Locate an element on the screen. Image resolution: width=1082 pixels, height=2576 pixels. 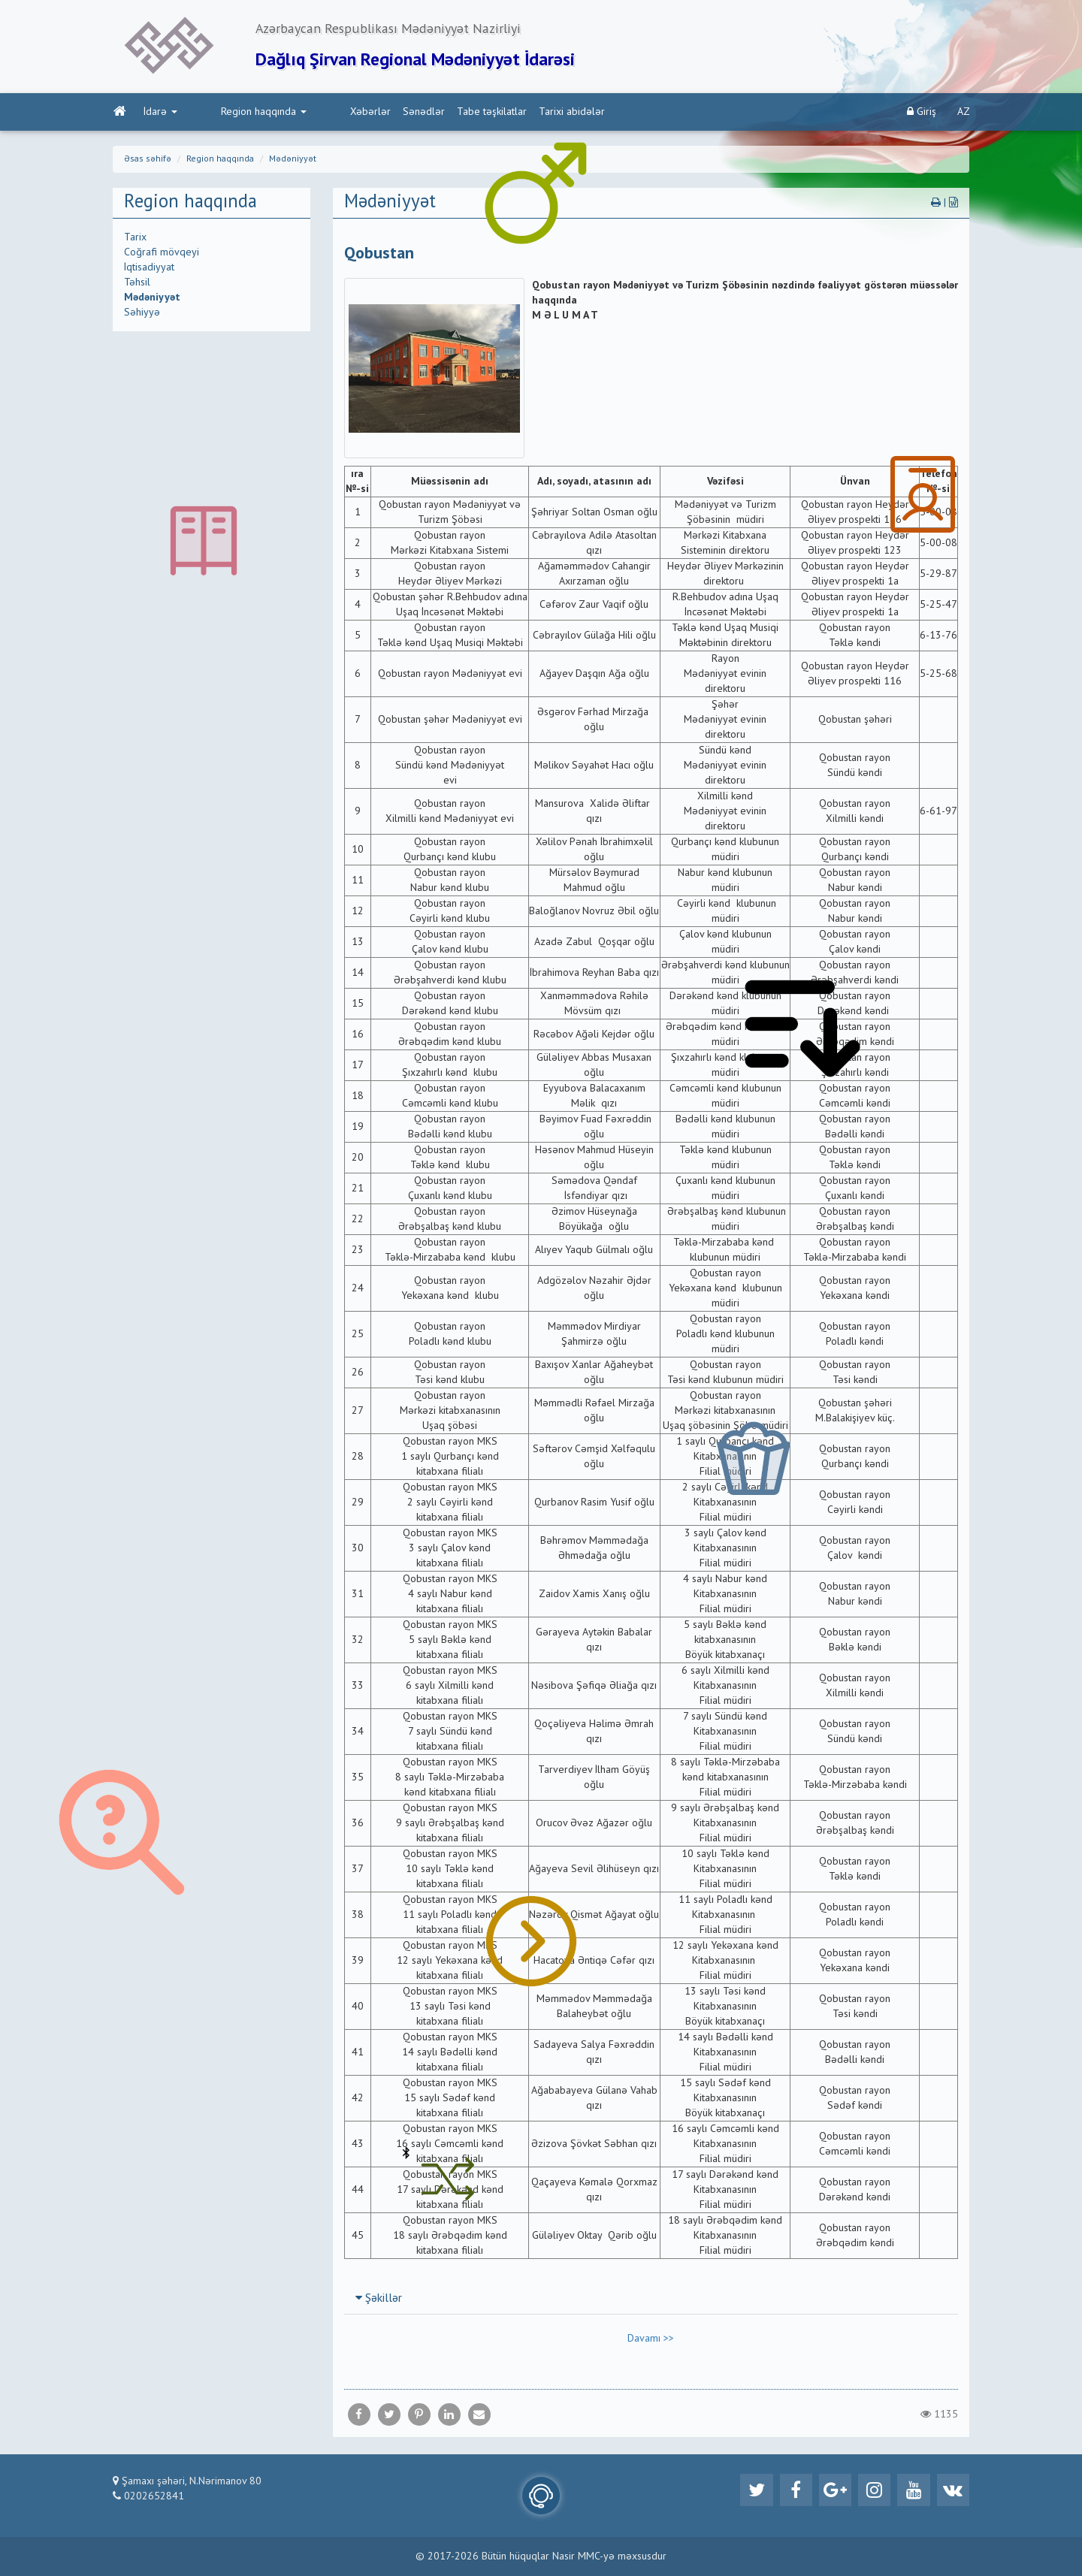
search help or FAQ is located at coordinates (122, 1832).